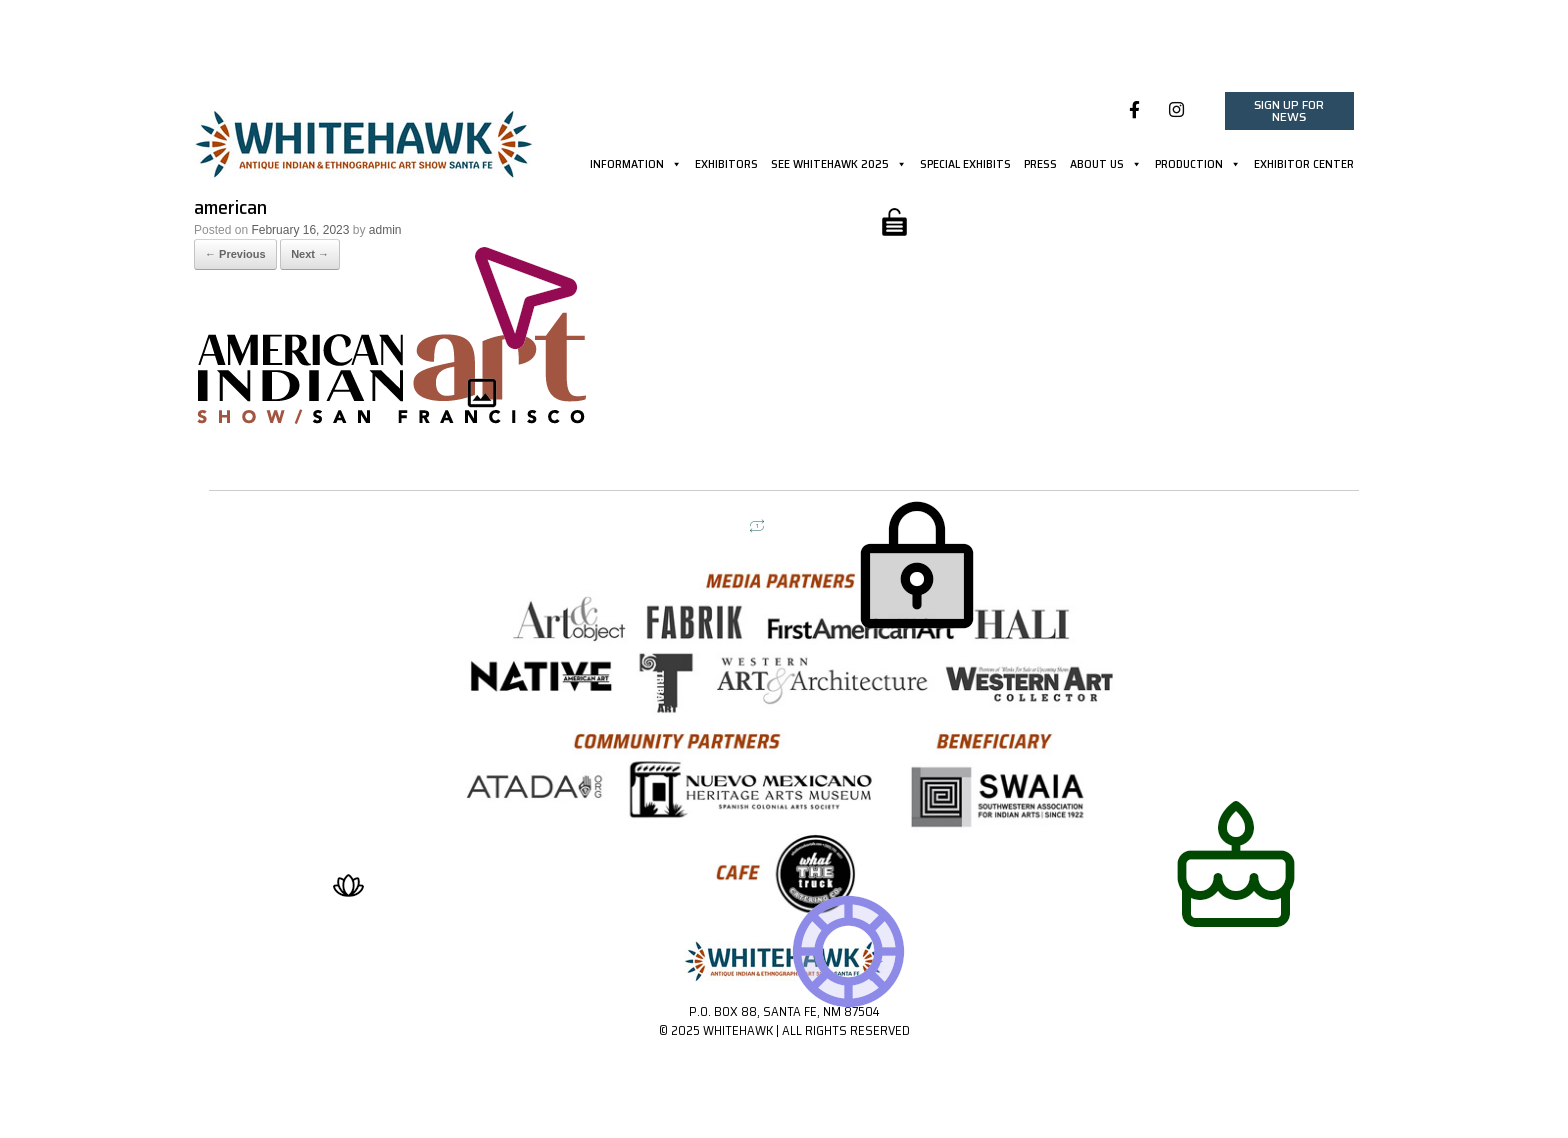  I want to click on tap to navigate to a destination, so click(518, 290).